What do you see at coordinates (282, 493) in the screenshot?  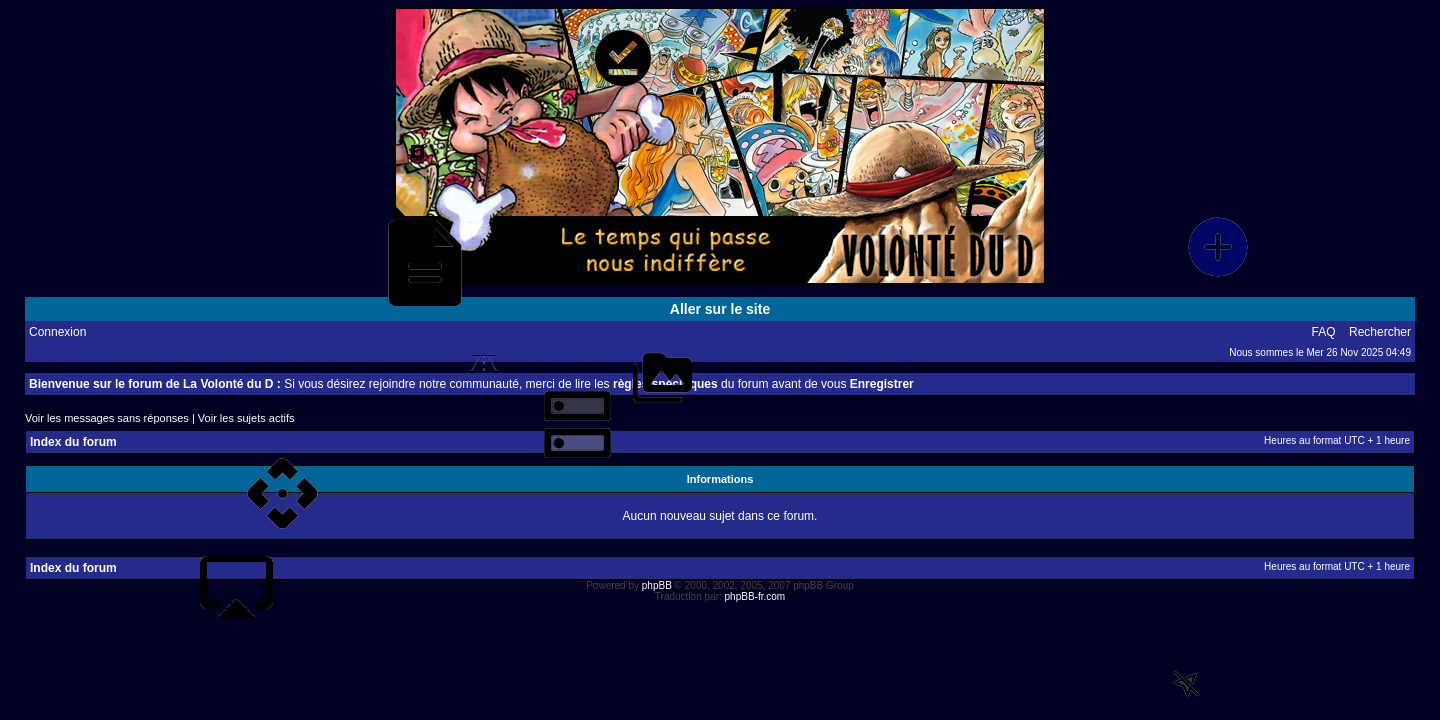 I see `access API settings or integrations` at bounding box center [282, 493].